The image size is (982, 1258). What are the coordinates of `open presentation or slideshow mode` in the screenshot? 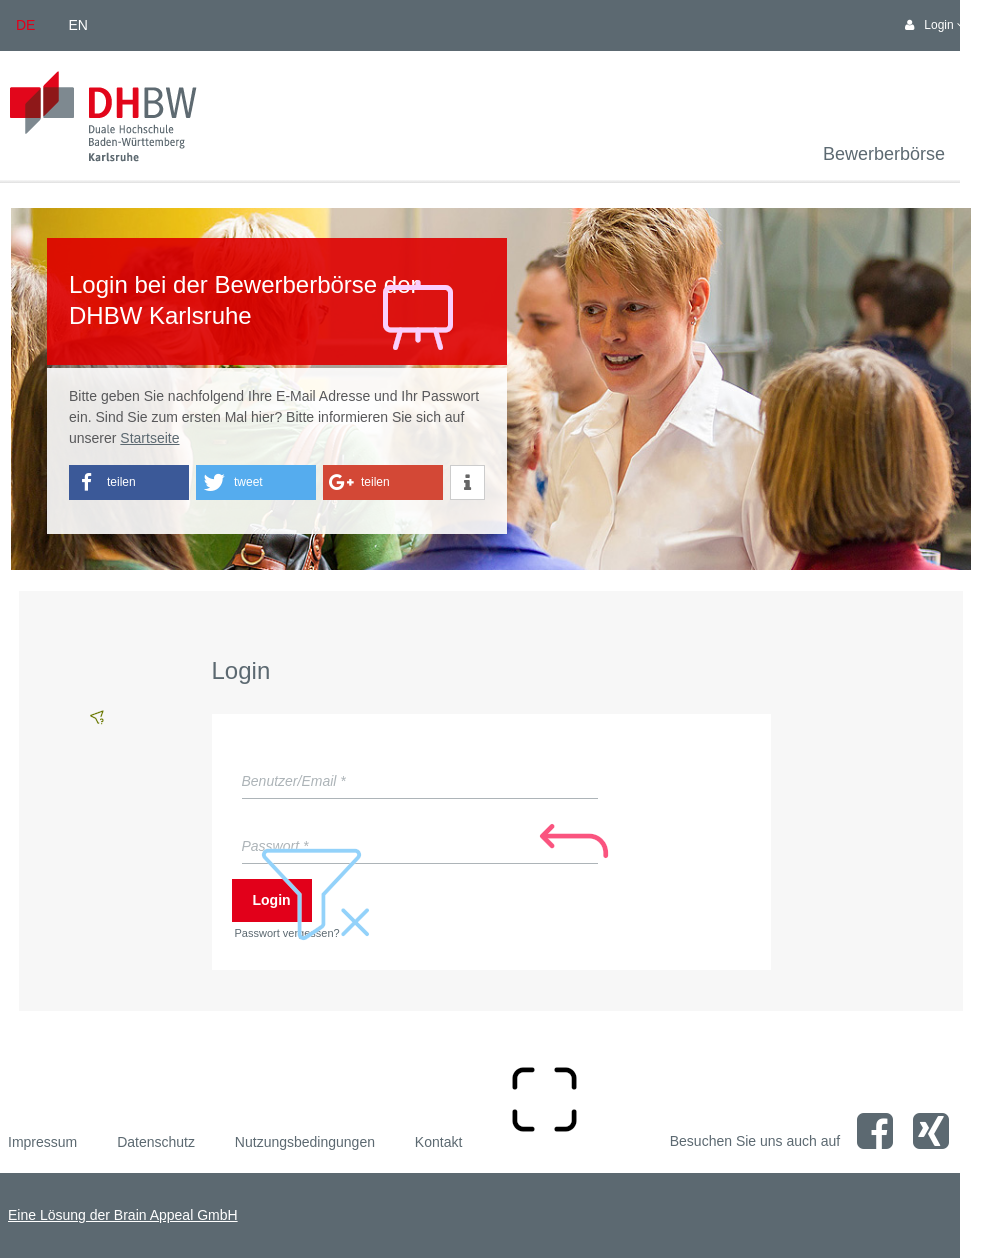 It's located at (418, 315).